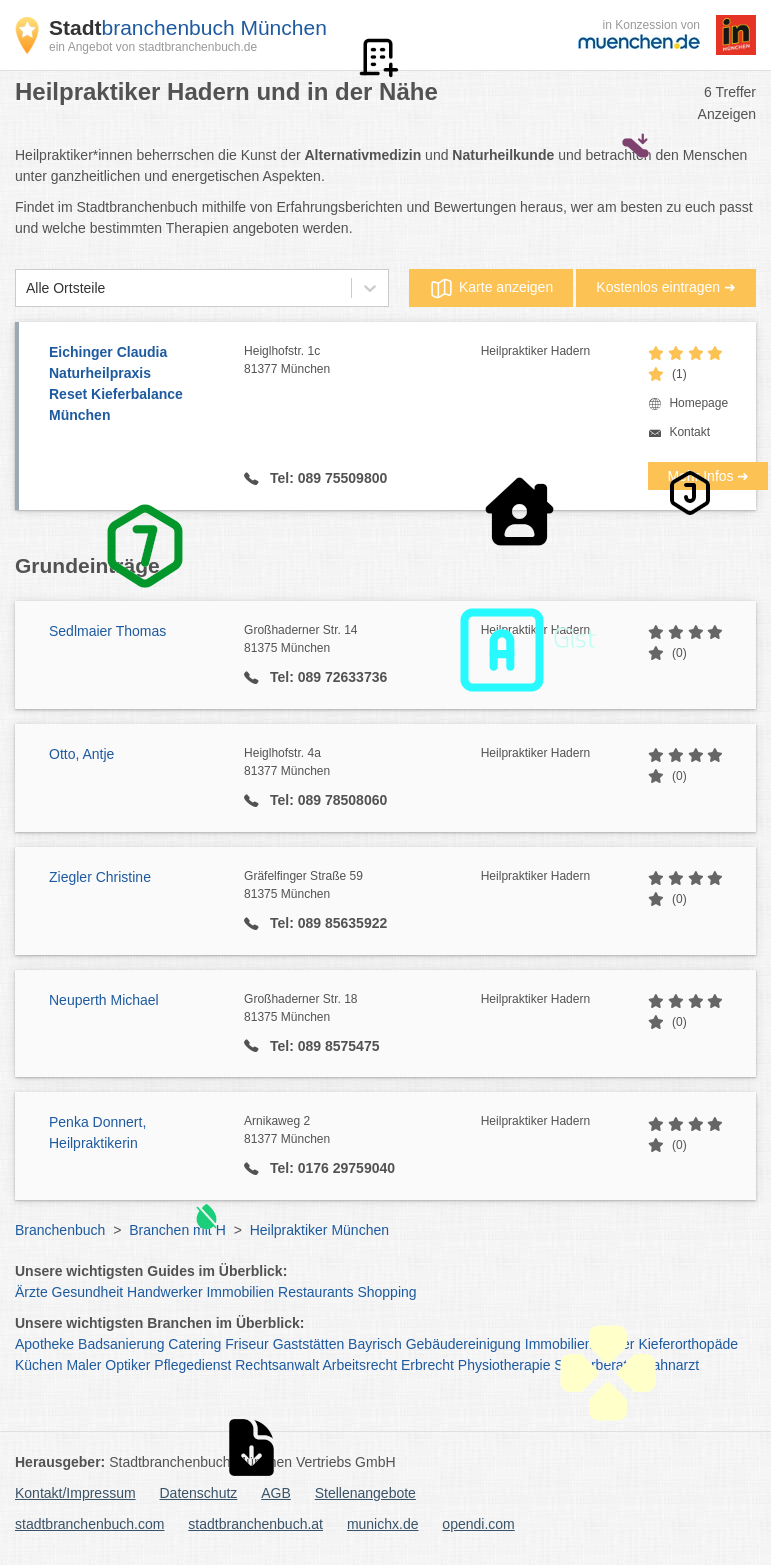  What do you see at coordinates (145, 546) in the screenshot?
I see `indicates step 7 in a multi-step process` at bounding box center [145, 546].